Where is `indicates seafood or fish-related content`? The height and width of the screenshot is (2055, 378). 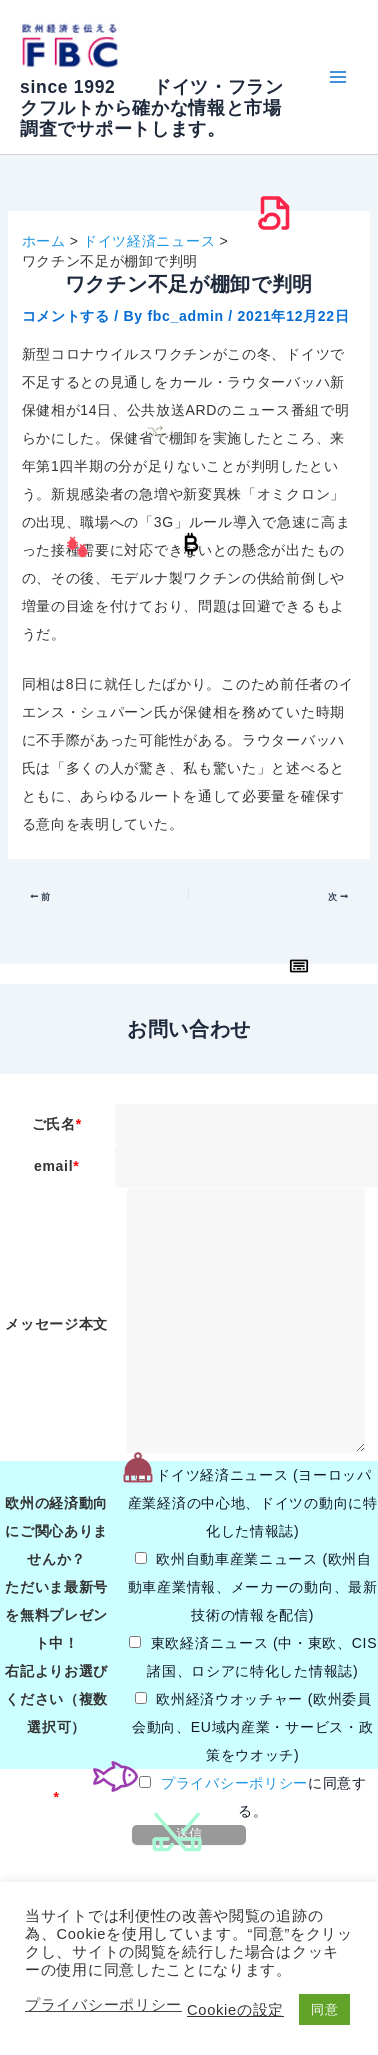
indicates seafood or fish-related content is located at coordinates (115, 1776).